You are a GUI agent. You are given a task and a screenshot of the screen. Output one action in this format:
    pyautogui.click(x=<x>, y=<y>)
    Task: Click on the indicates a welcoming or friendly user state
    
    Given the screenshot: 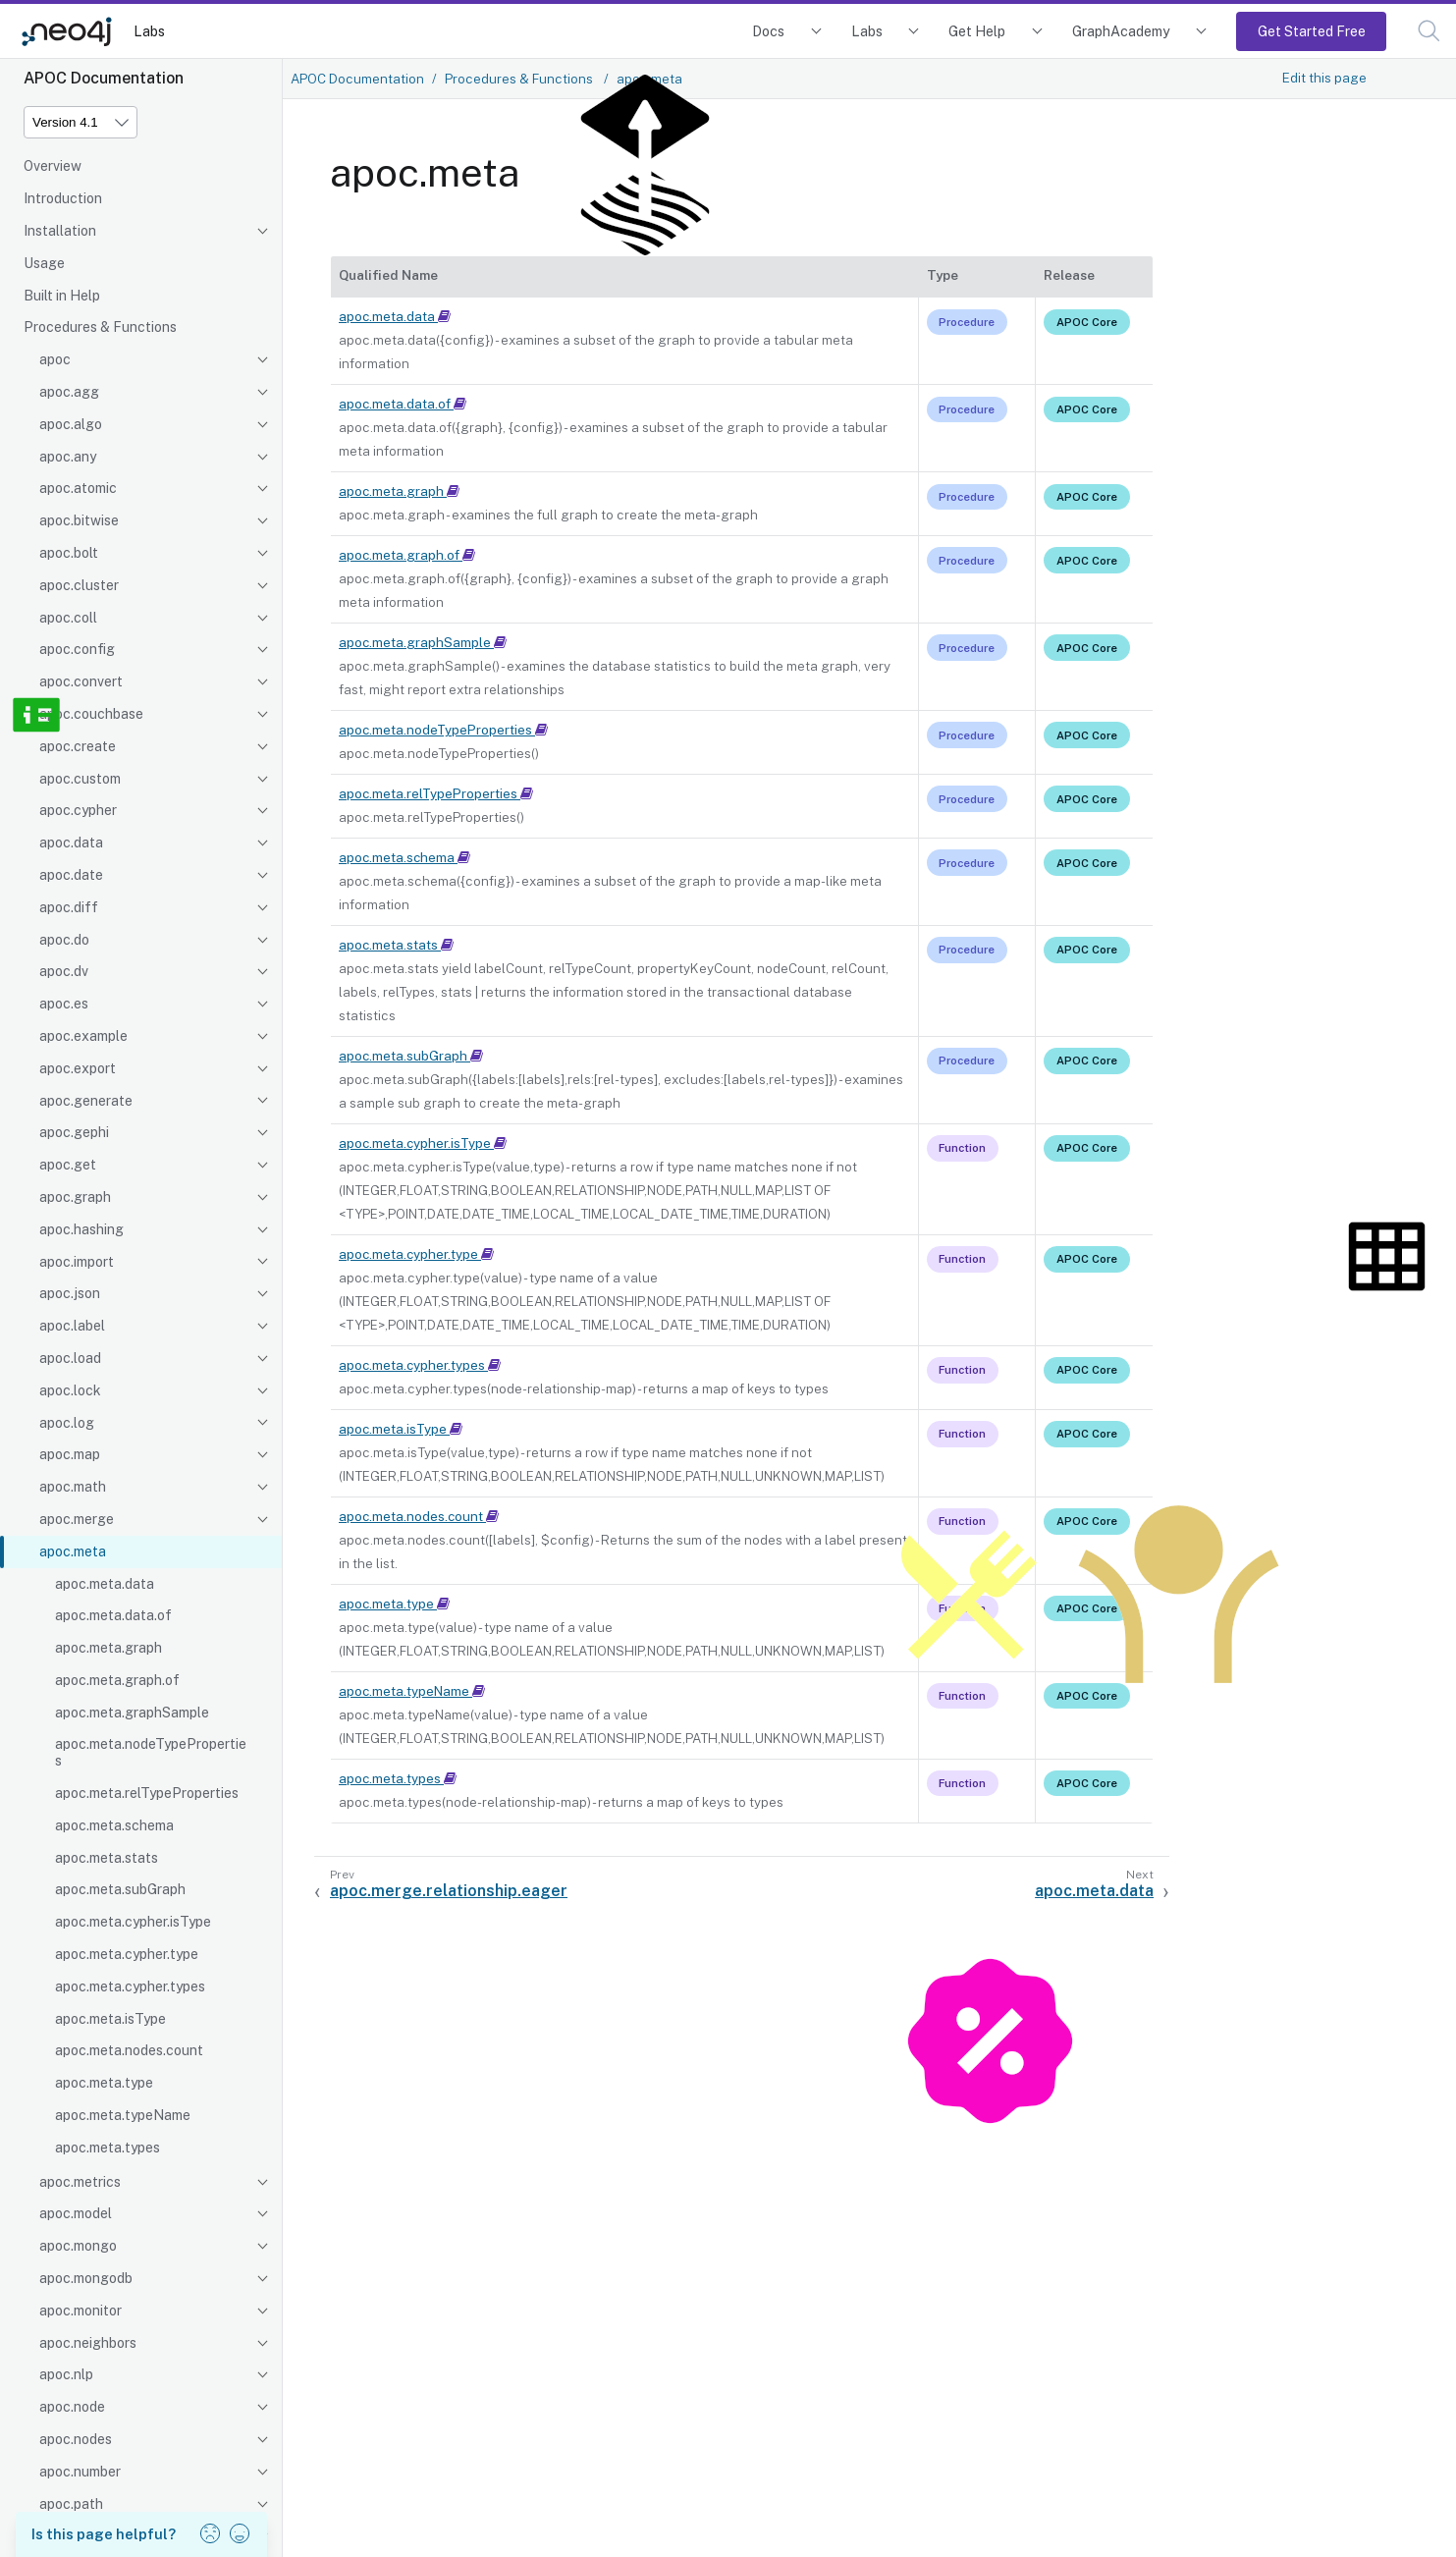 What is the action you would take?
    pyautogui.click(x=1178, y=1594)
    